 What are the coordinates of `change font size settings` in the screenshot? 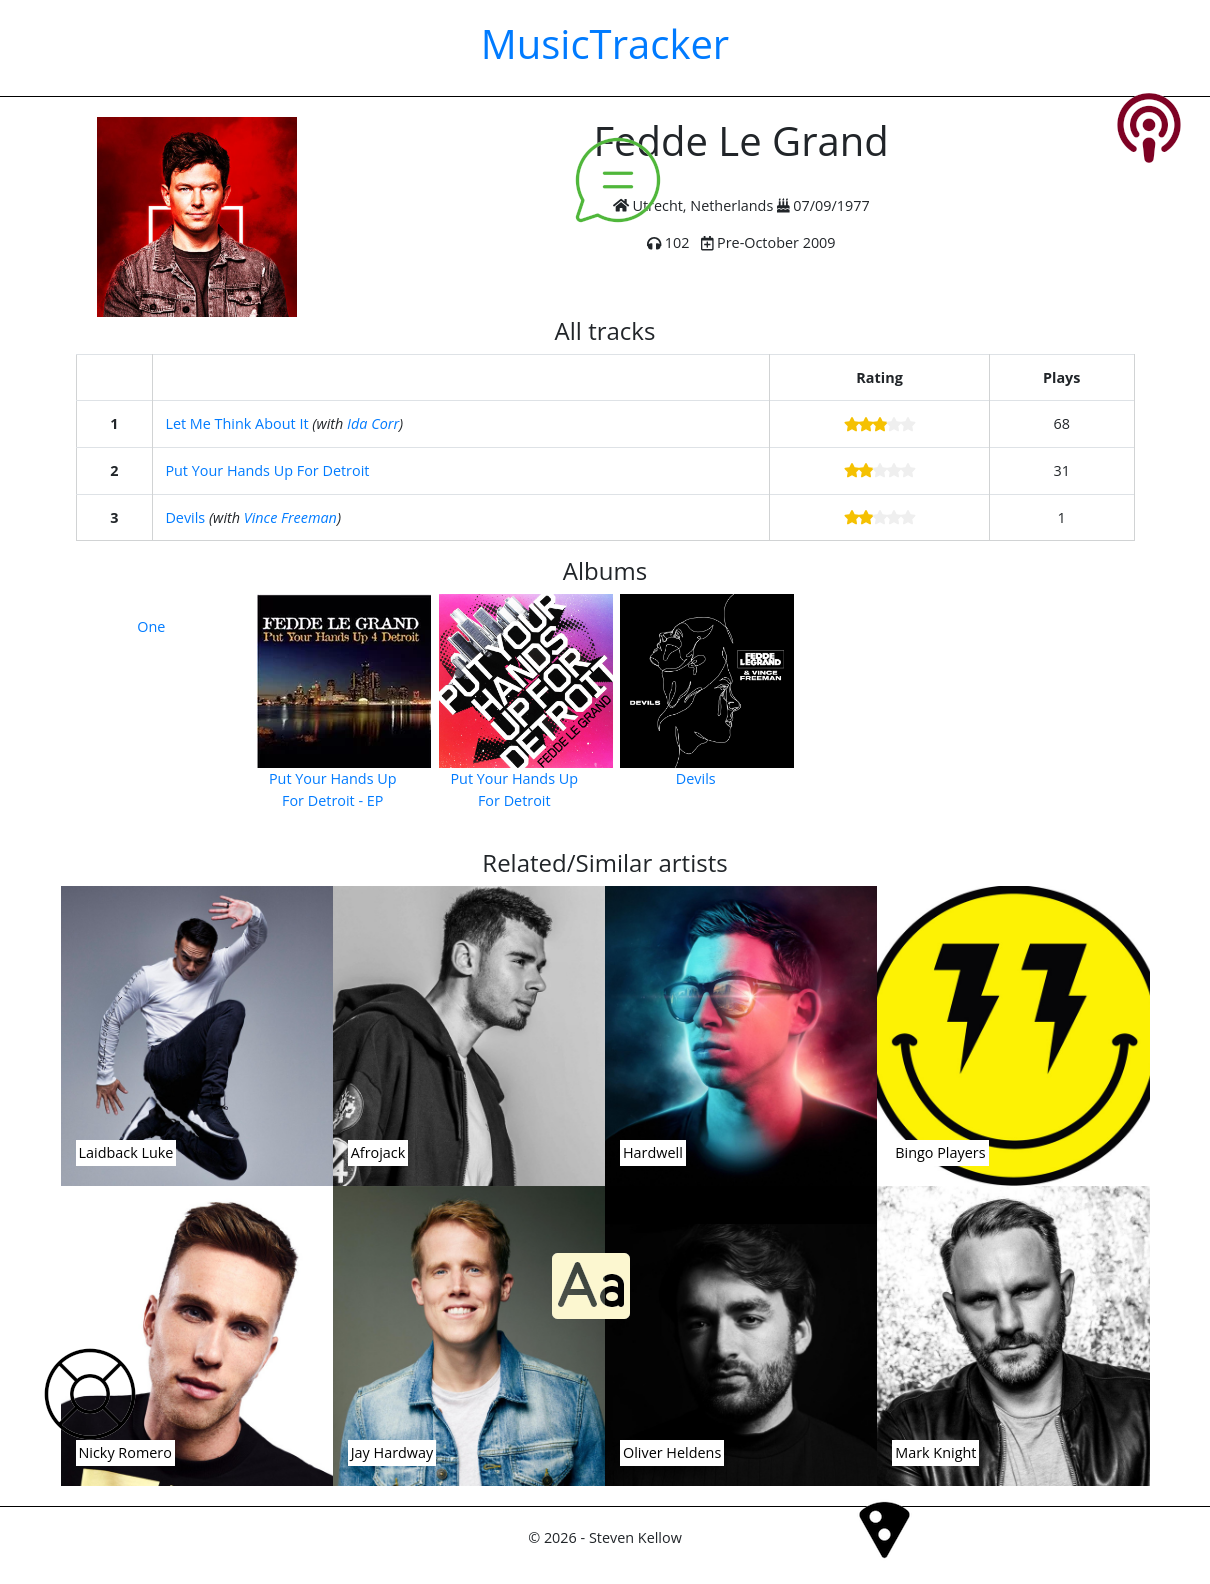 It's located at (591, 1286).